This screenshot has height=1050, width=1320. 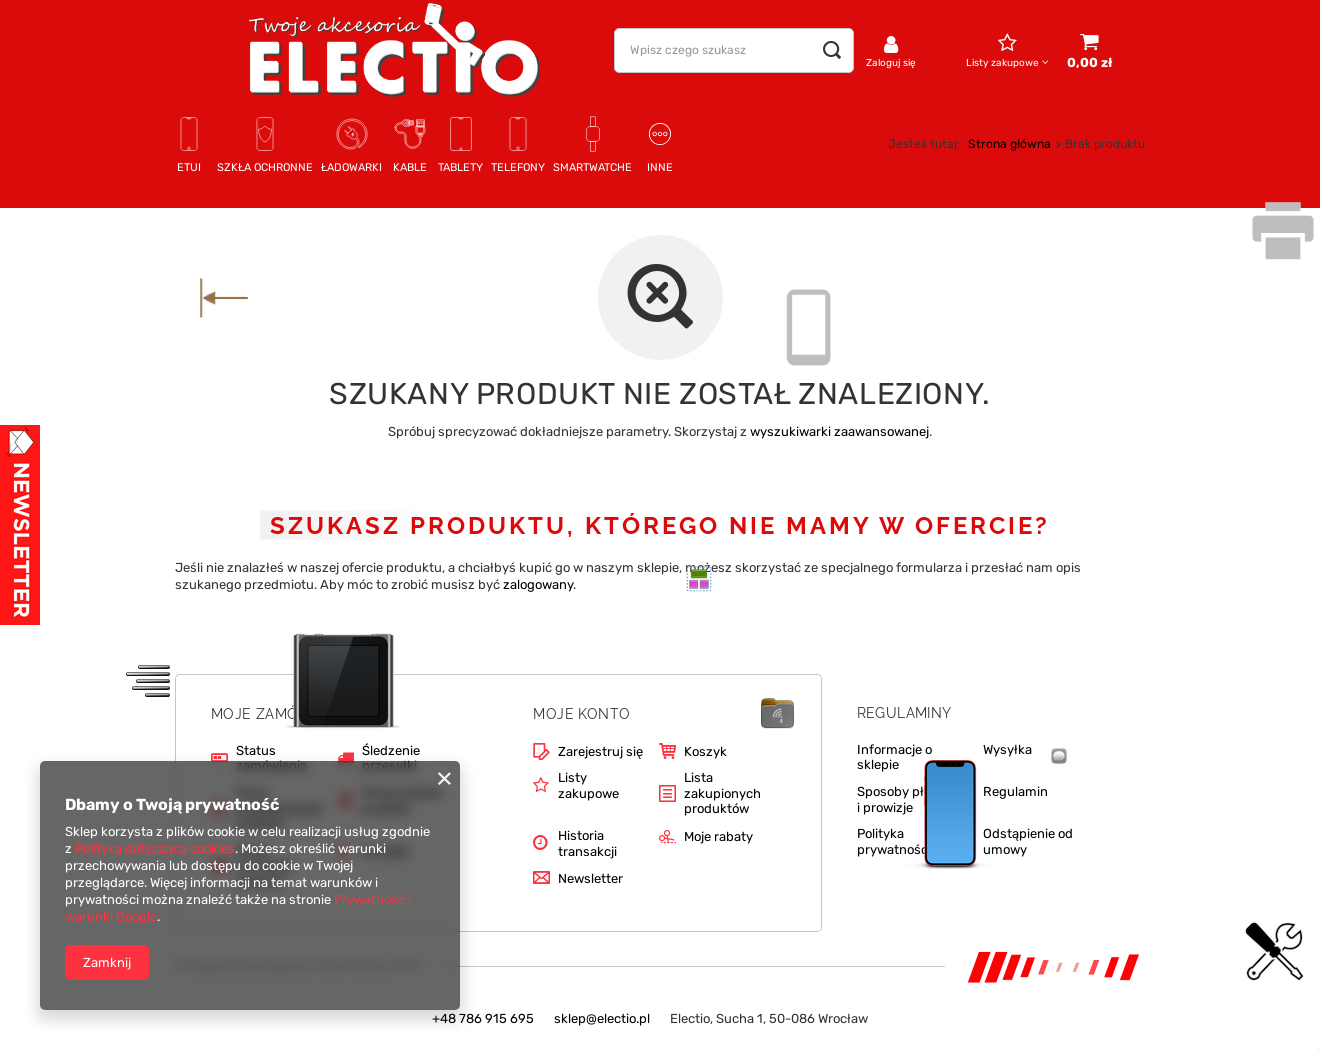 What do you see at coordinates (343, 680) in the screenshot?
I see `iPod nano device connected` at bounding box center [343, 680].